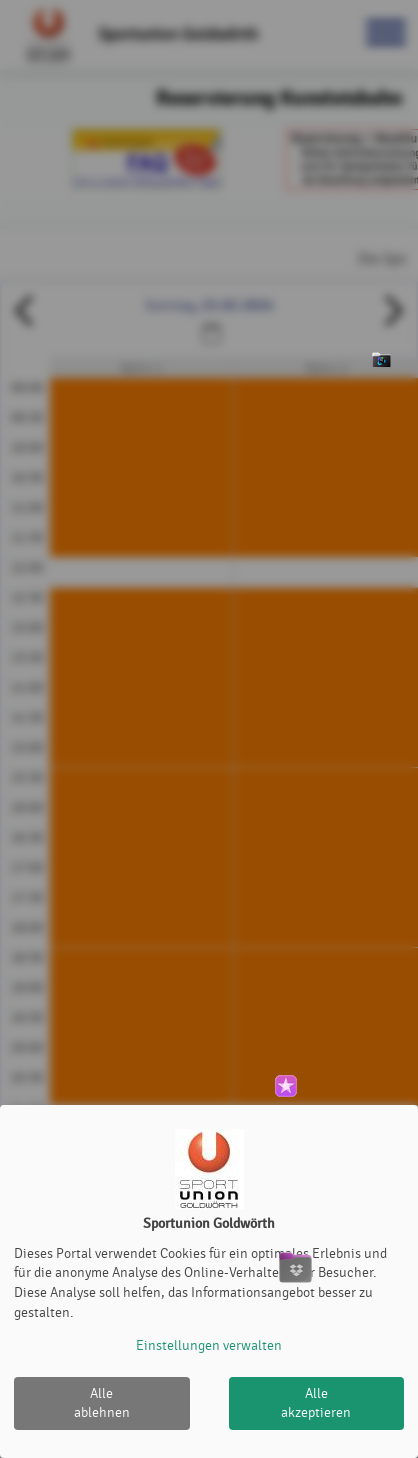 The image size is (418, 1458). I want to click on open JetBrains TeamCity project folder, so click(381, 360).